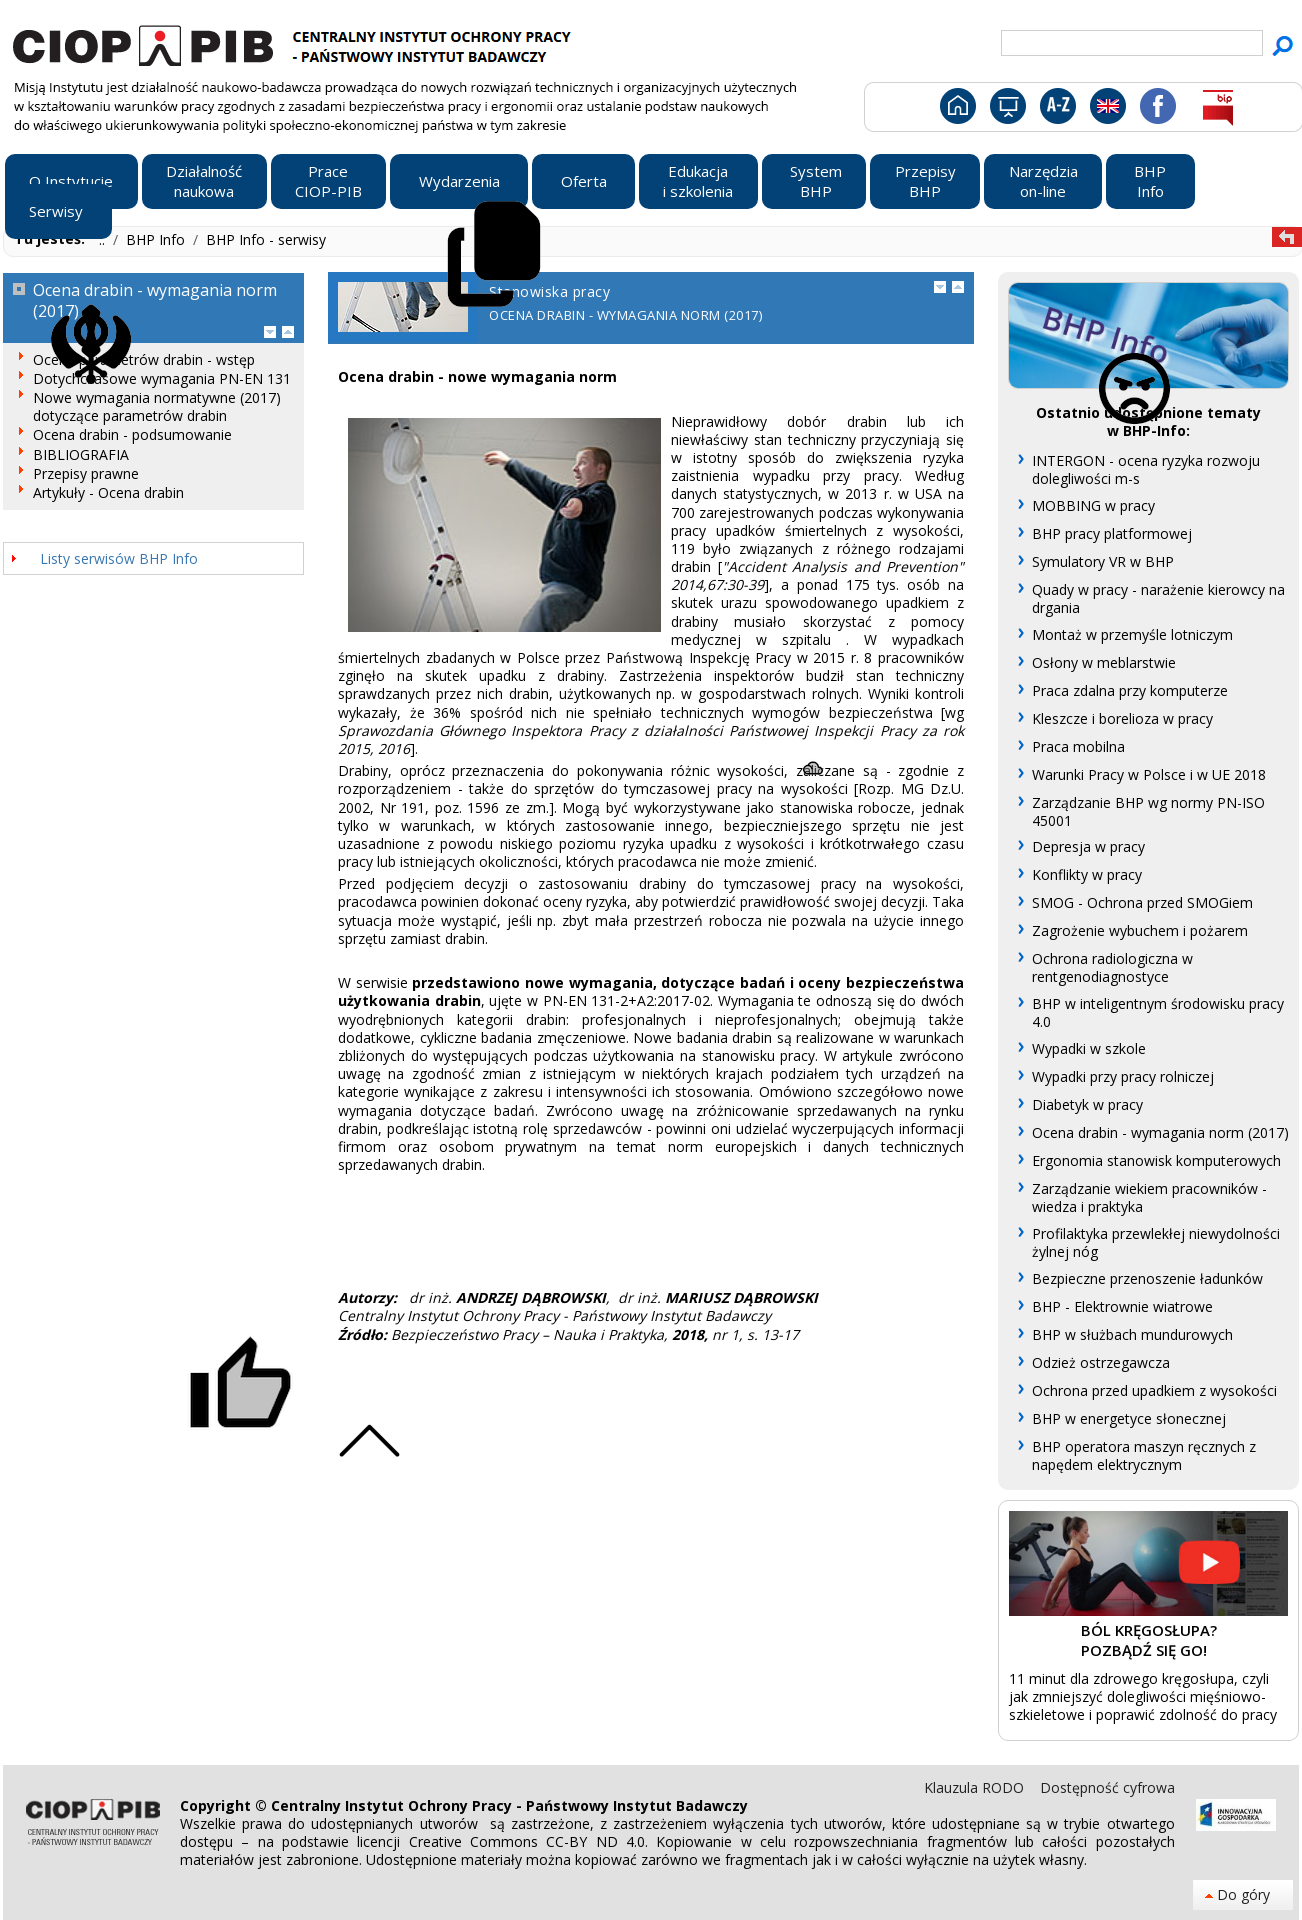 The image size is (1302, 1920). I want to click on like or upvote this content, so click(240, 1386).